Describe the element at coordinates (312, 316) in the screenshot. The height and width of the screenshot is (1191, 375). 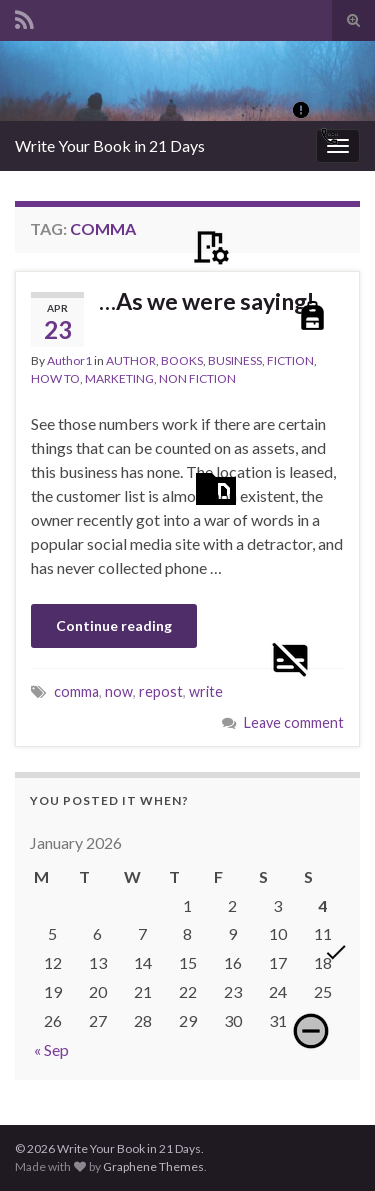
I see `access your inventory or storage` at that location.